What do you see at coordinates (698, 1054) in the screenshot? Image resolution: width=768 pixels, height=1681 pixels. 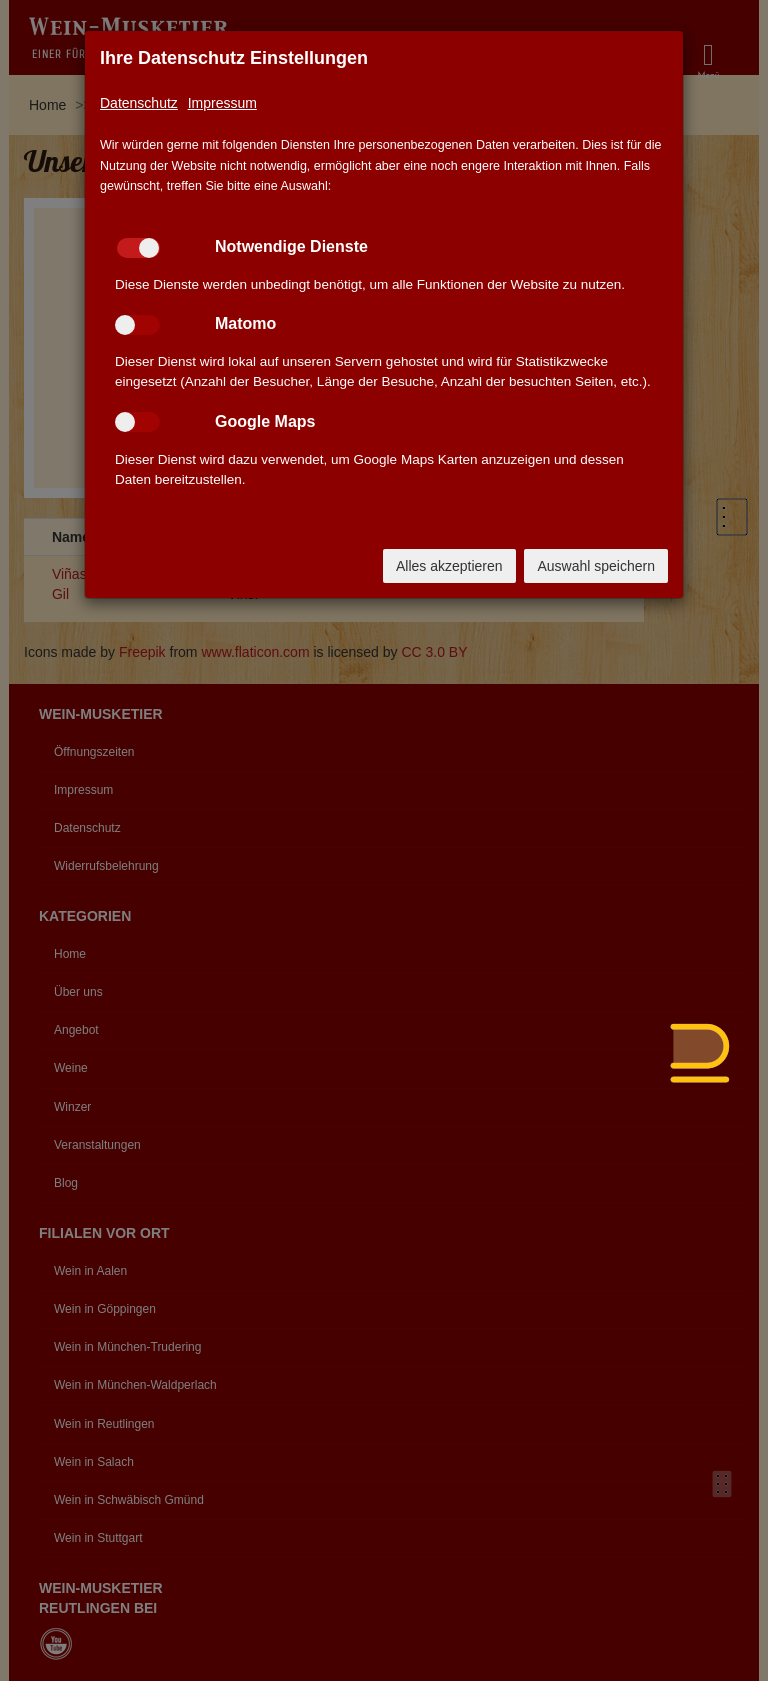 I see `represents a mathematical superset relationship` at bounding box center [698, 1054].